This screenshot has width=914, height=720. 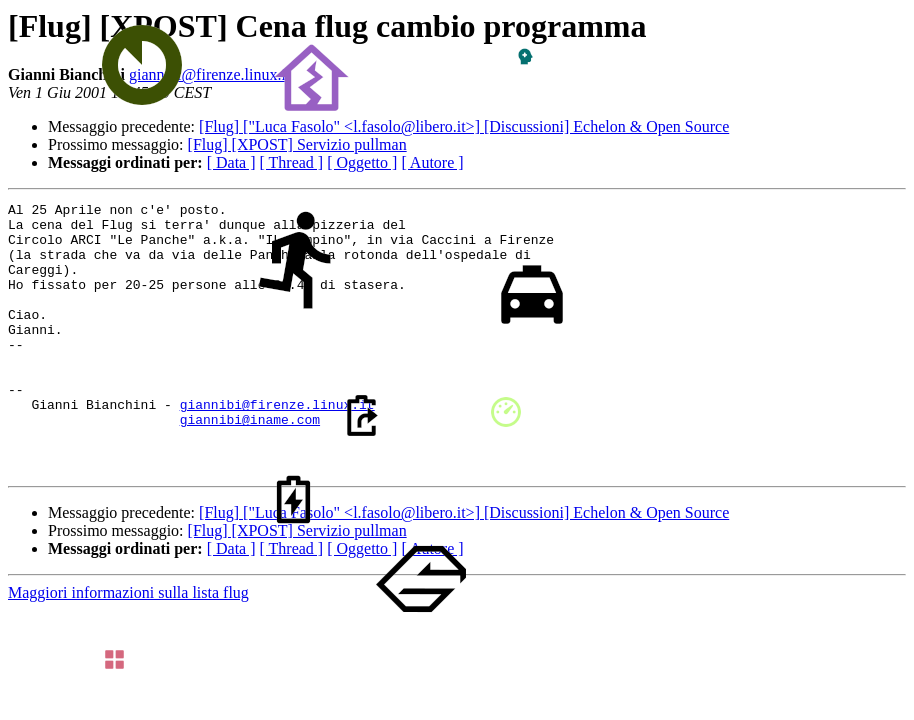 What do you see at coordinates (142, 65) in the screenshot?
I see `loading progress indicator at approximately 70% complete` at bounding box center [142, 65].